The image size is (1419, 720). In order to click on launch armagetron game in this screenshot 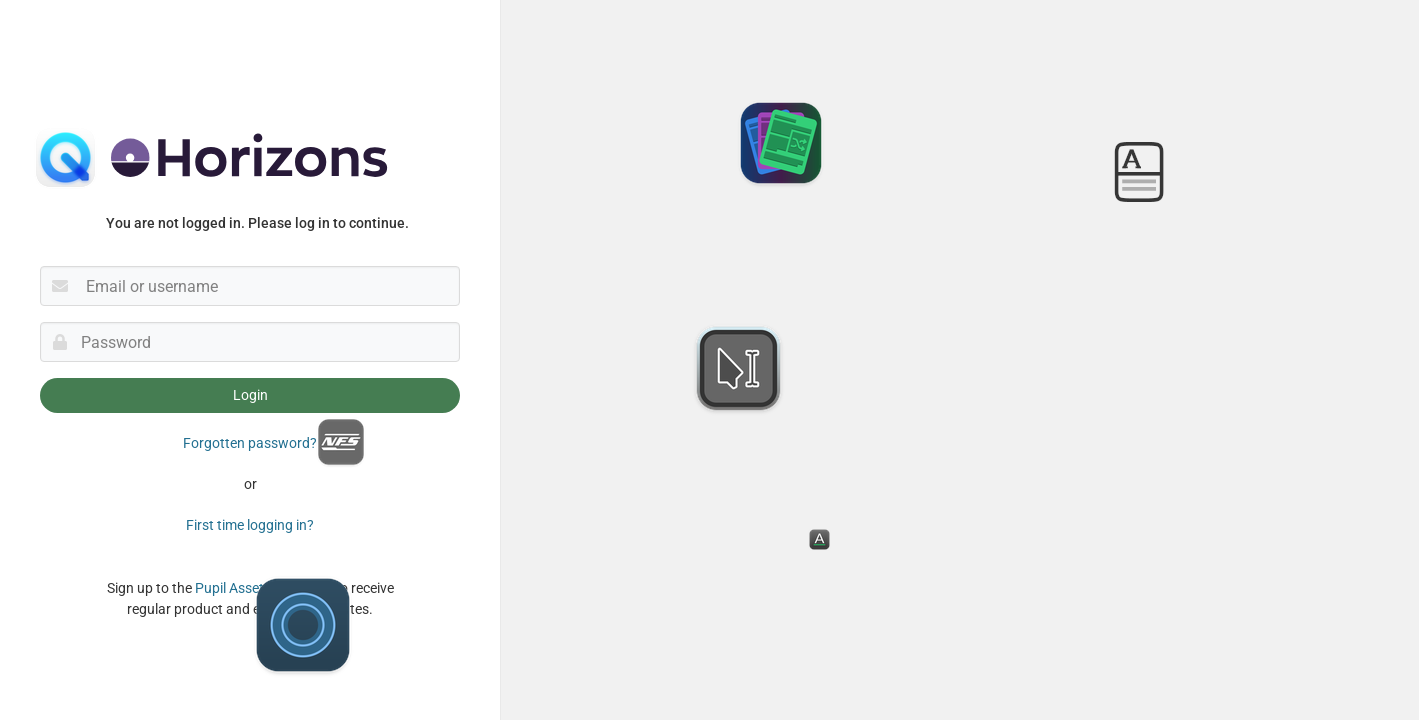, I will do `click(303, 625)`.